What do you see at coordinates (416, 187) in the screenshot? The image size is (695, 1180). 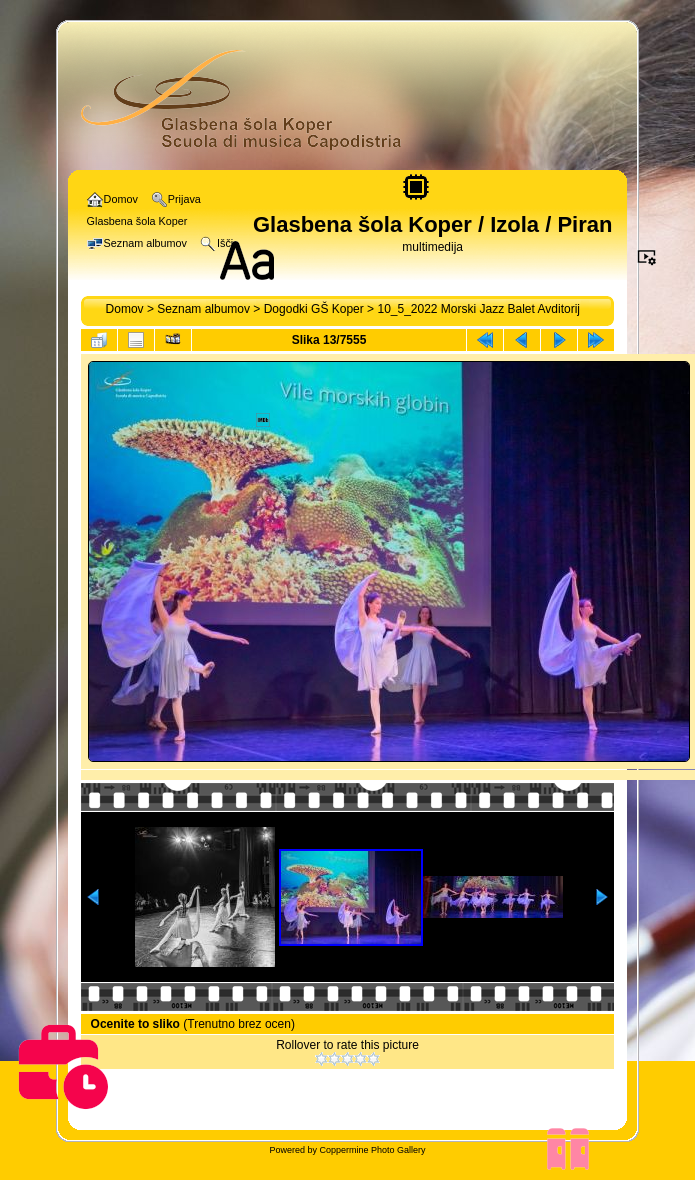 I see `view processor or hardware information` at bounding box center [416, 187].